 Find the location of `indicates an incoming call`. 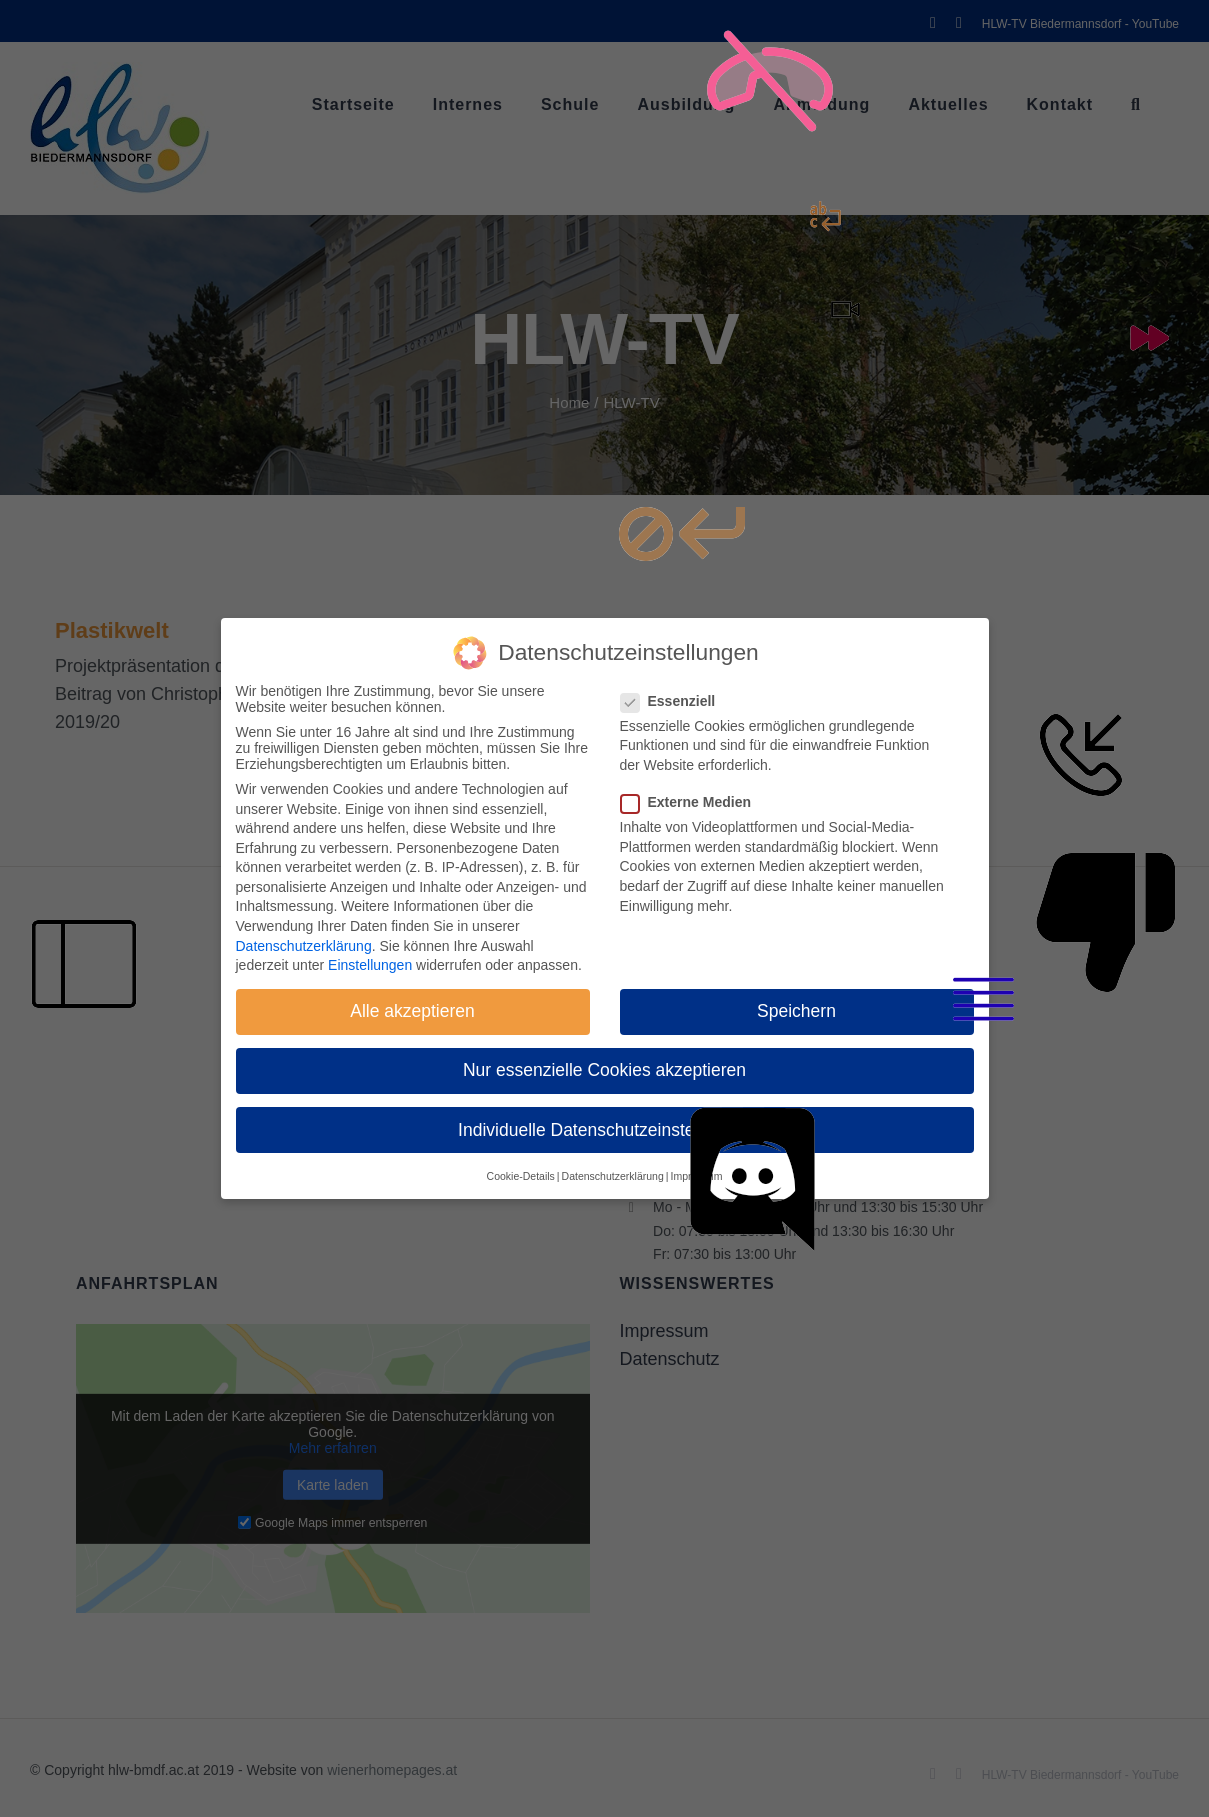

indicates an incoming call is located at coordinates (1081, 755).